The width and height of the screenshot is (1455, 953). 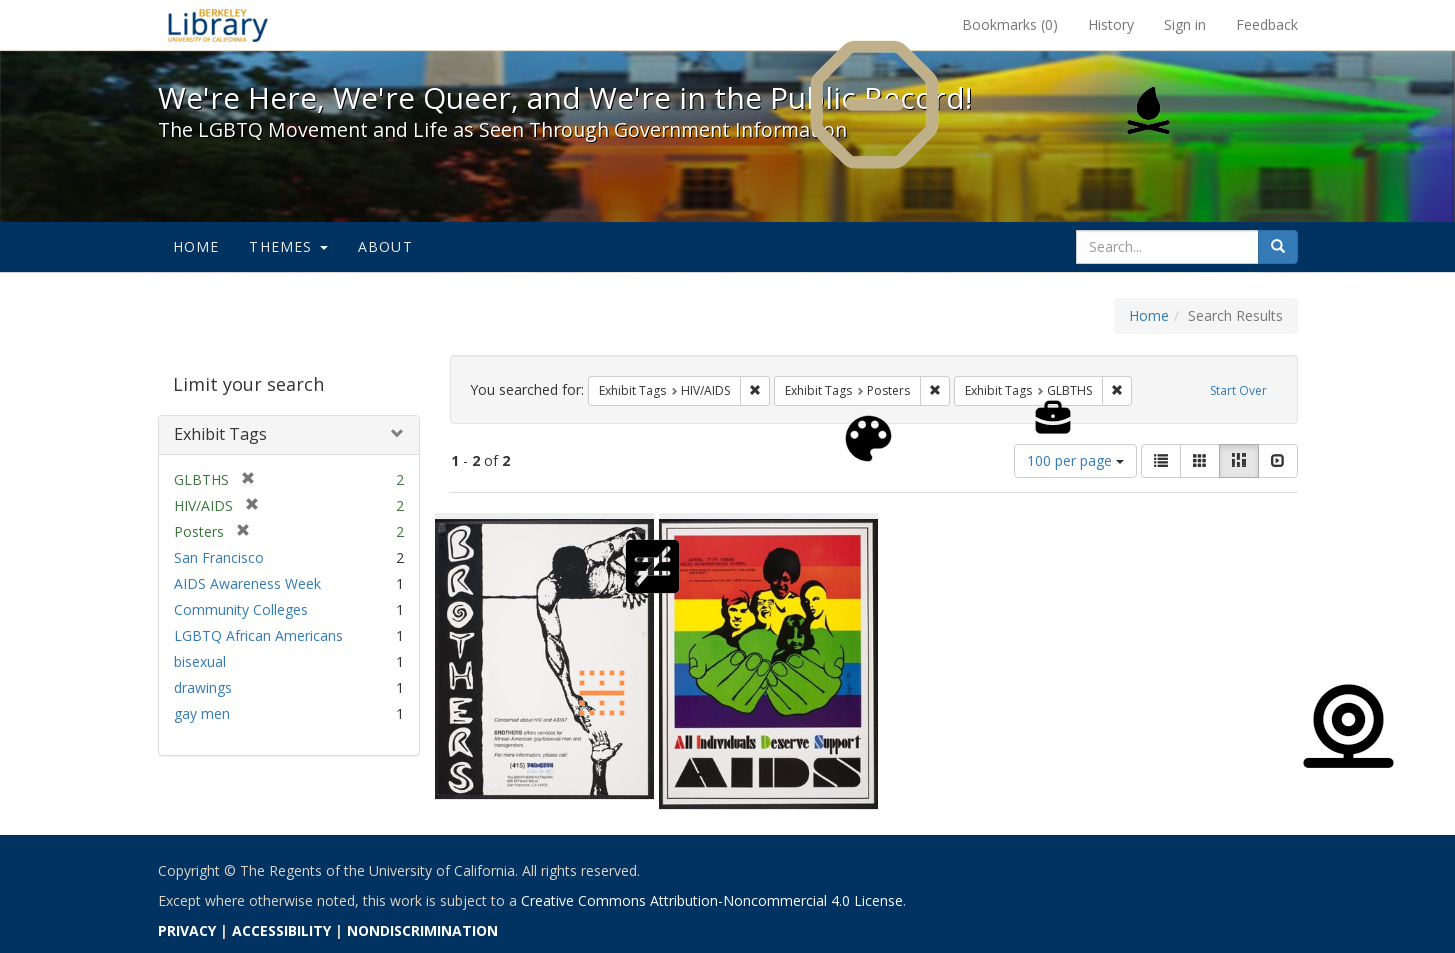 I want to click on add horizontal border to selected cells, so click(x=602, y=693).